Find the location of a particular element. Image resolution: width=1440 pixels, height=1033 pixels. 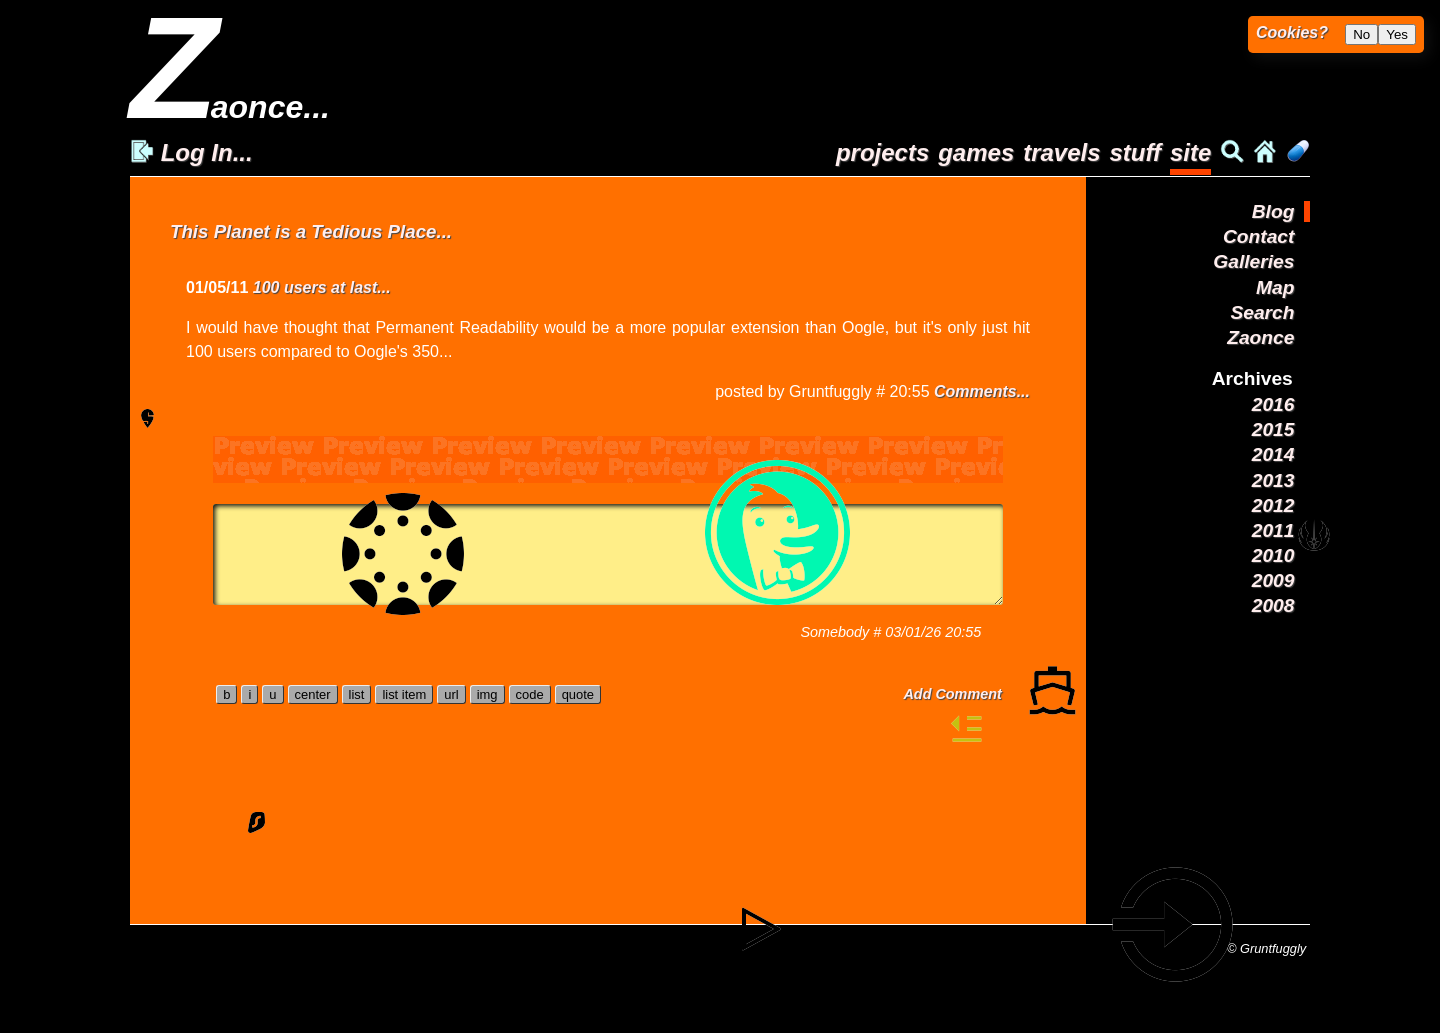

jedi order logo from star wars is located at coordinates (1314, 535).